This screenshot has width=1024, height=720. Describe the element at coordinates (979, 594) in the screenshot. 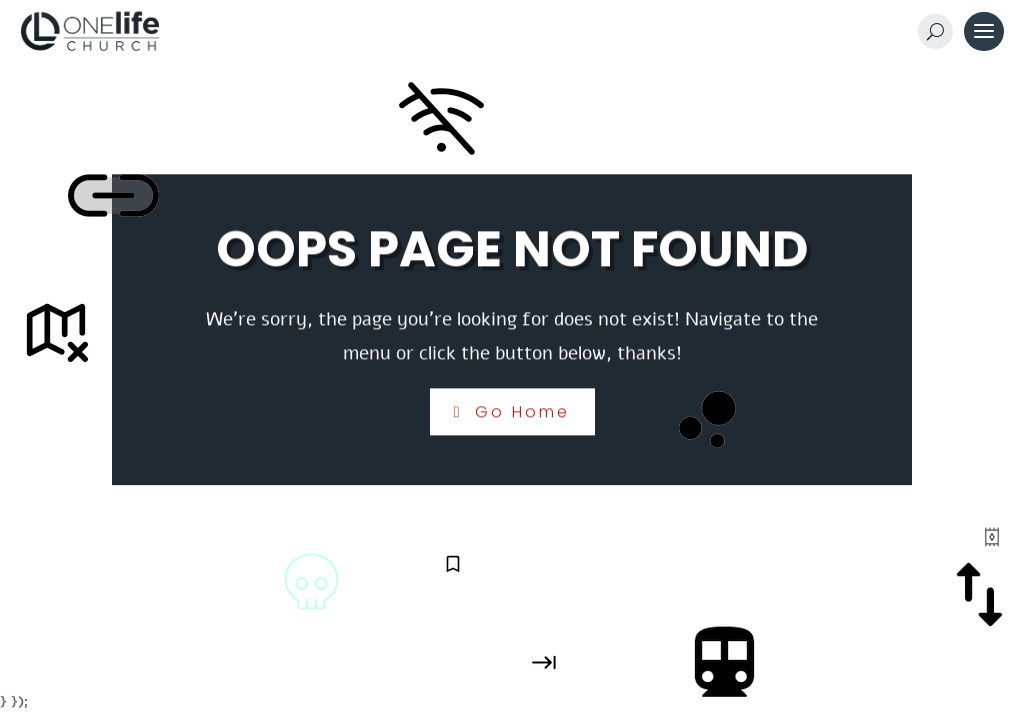

I see `swap or reverse the order of items` at that location.